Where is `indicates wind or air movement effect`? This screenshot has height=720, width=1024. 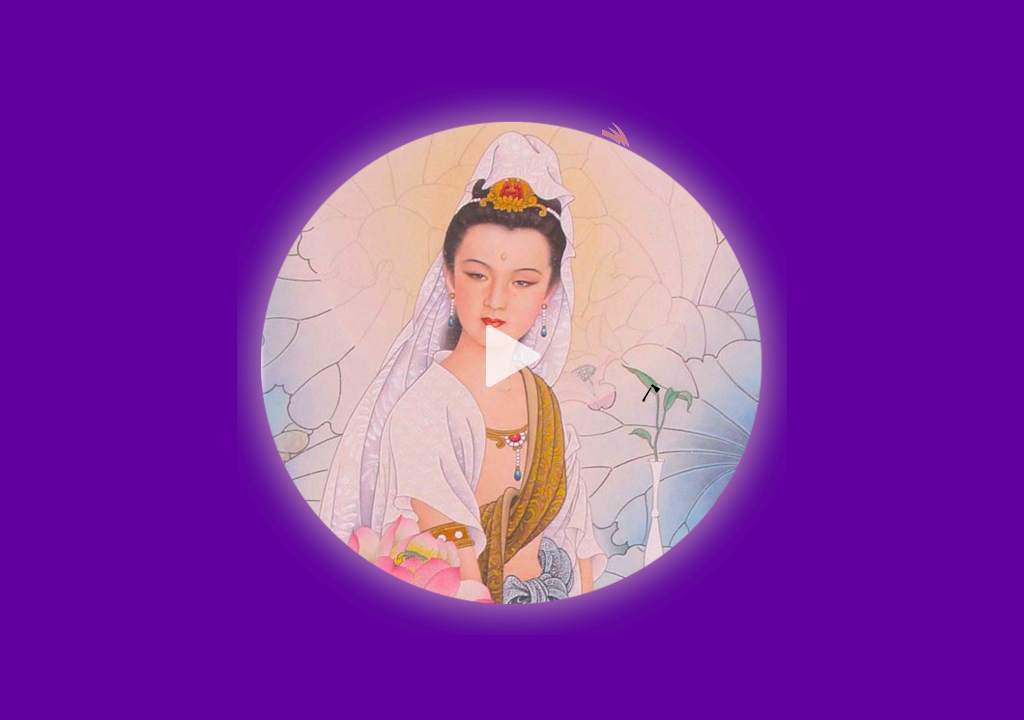 indicates wind or air movement effect is located at coordinates (615, 135).